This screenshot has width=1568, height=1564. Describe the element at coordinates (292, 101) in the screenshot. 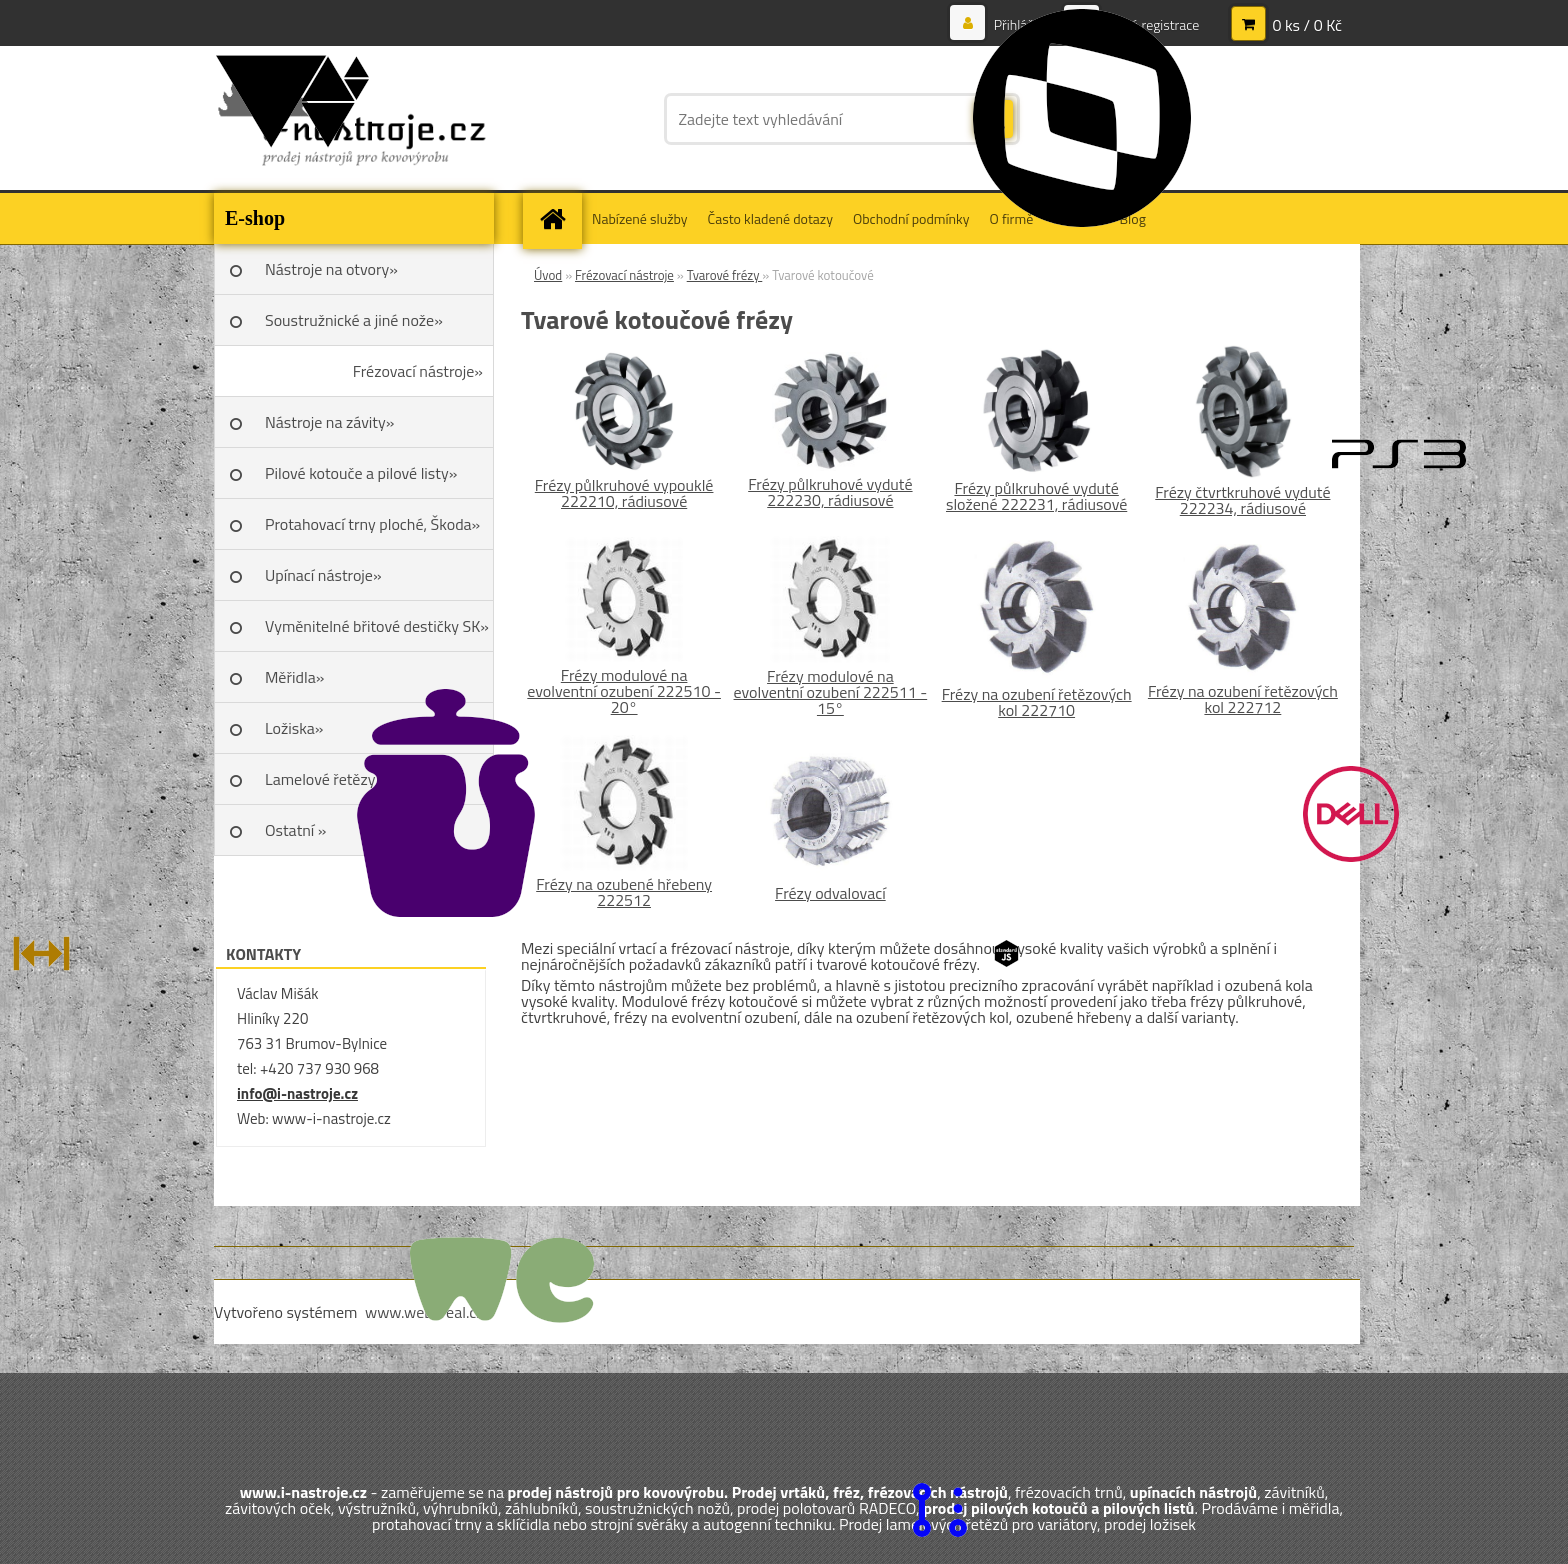

I see `WebGPU technology or API branding` at that location.